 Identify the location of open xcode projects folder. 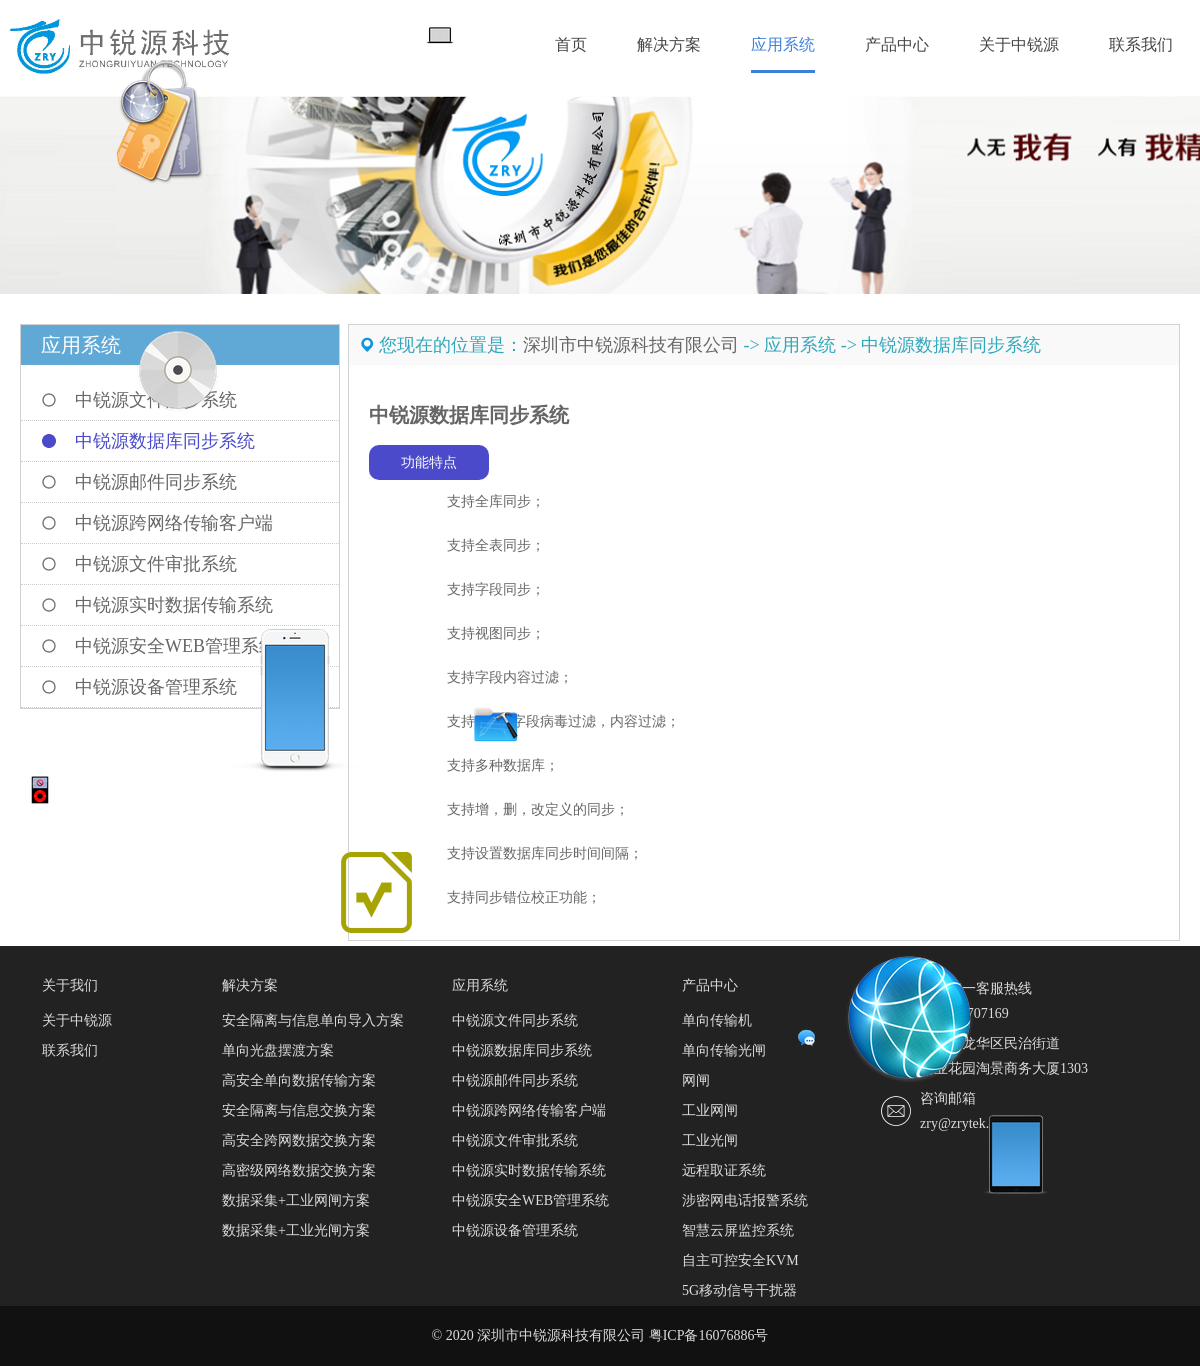
(495, 725).